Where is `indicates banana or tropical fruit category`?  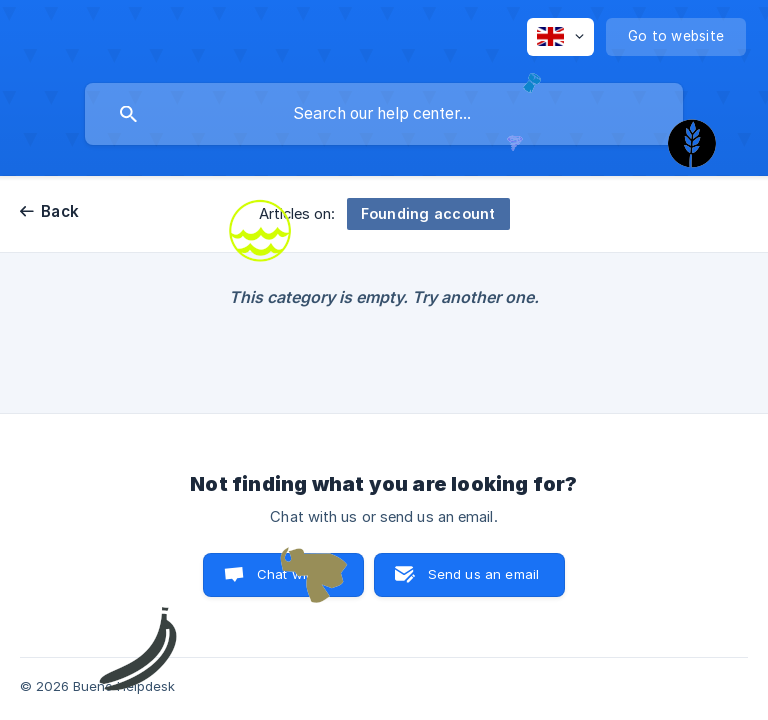
indicates banana or tropical fruit category is located at coordinates (138, 648).